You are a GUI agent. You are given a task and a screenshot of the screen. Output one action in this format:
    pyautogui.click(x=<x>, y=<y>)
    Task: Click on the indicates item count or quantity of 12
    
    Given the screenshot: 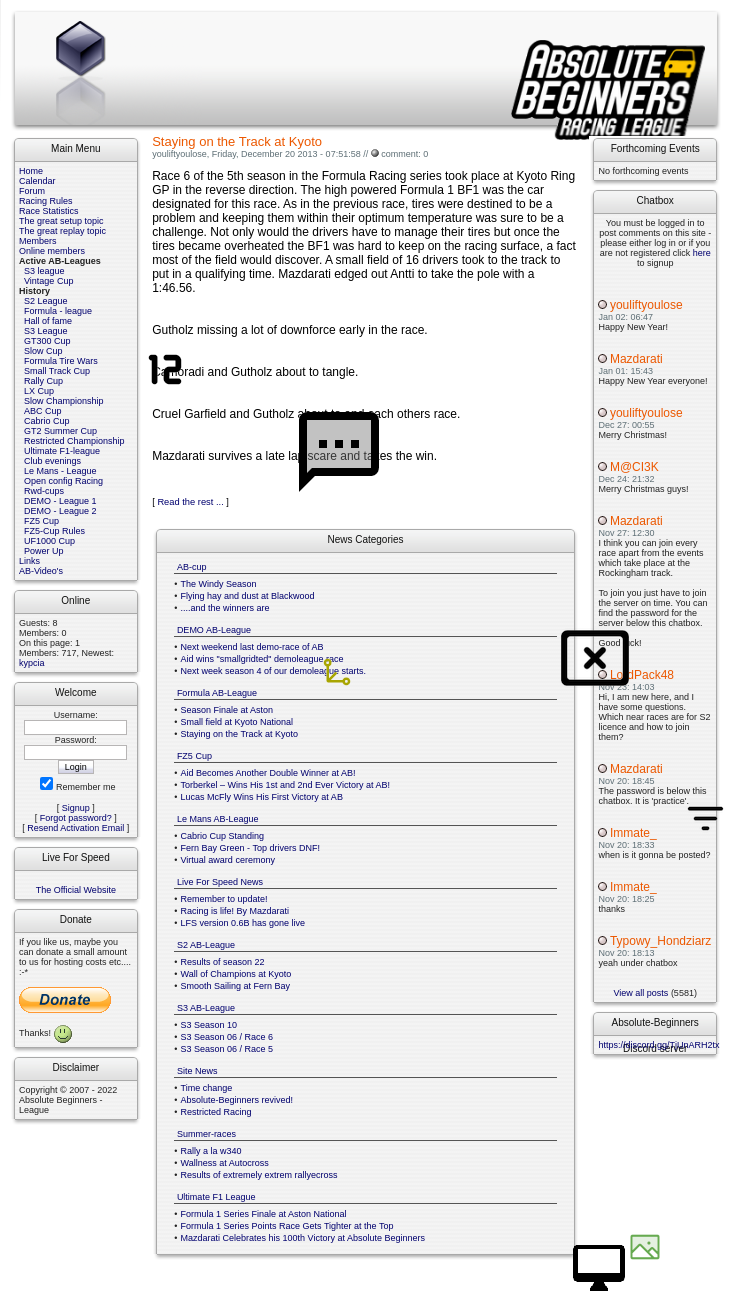 What is the action you would take?
    pyautogui.click(x=163, y=369)
    